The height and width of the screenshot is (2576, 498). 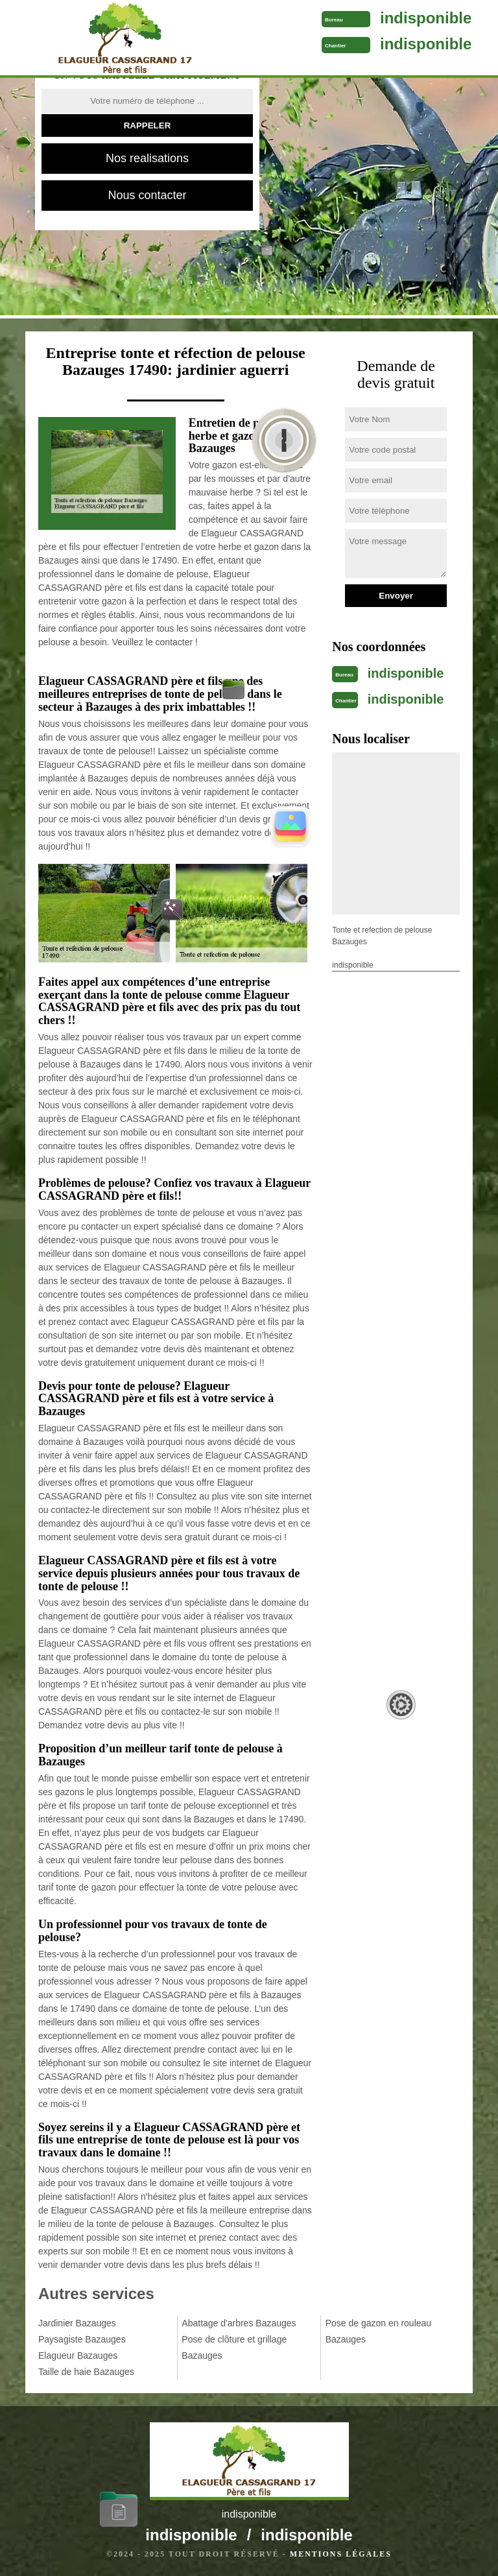 I want to click on drop files here to add to folder, so click(x=233, y=689).